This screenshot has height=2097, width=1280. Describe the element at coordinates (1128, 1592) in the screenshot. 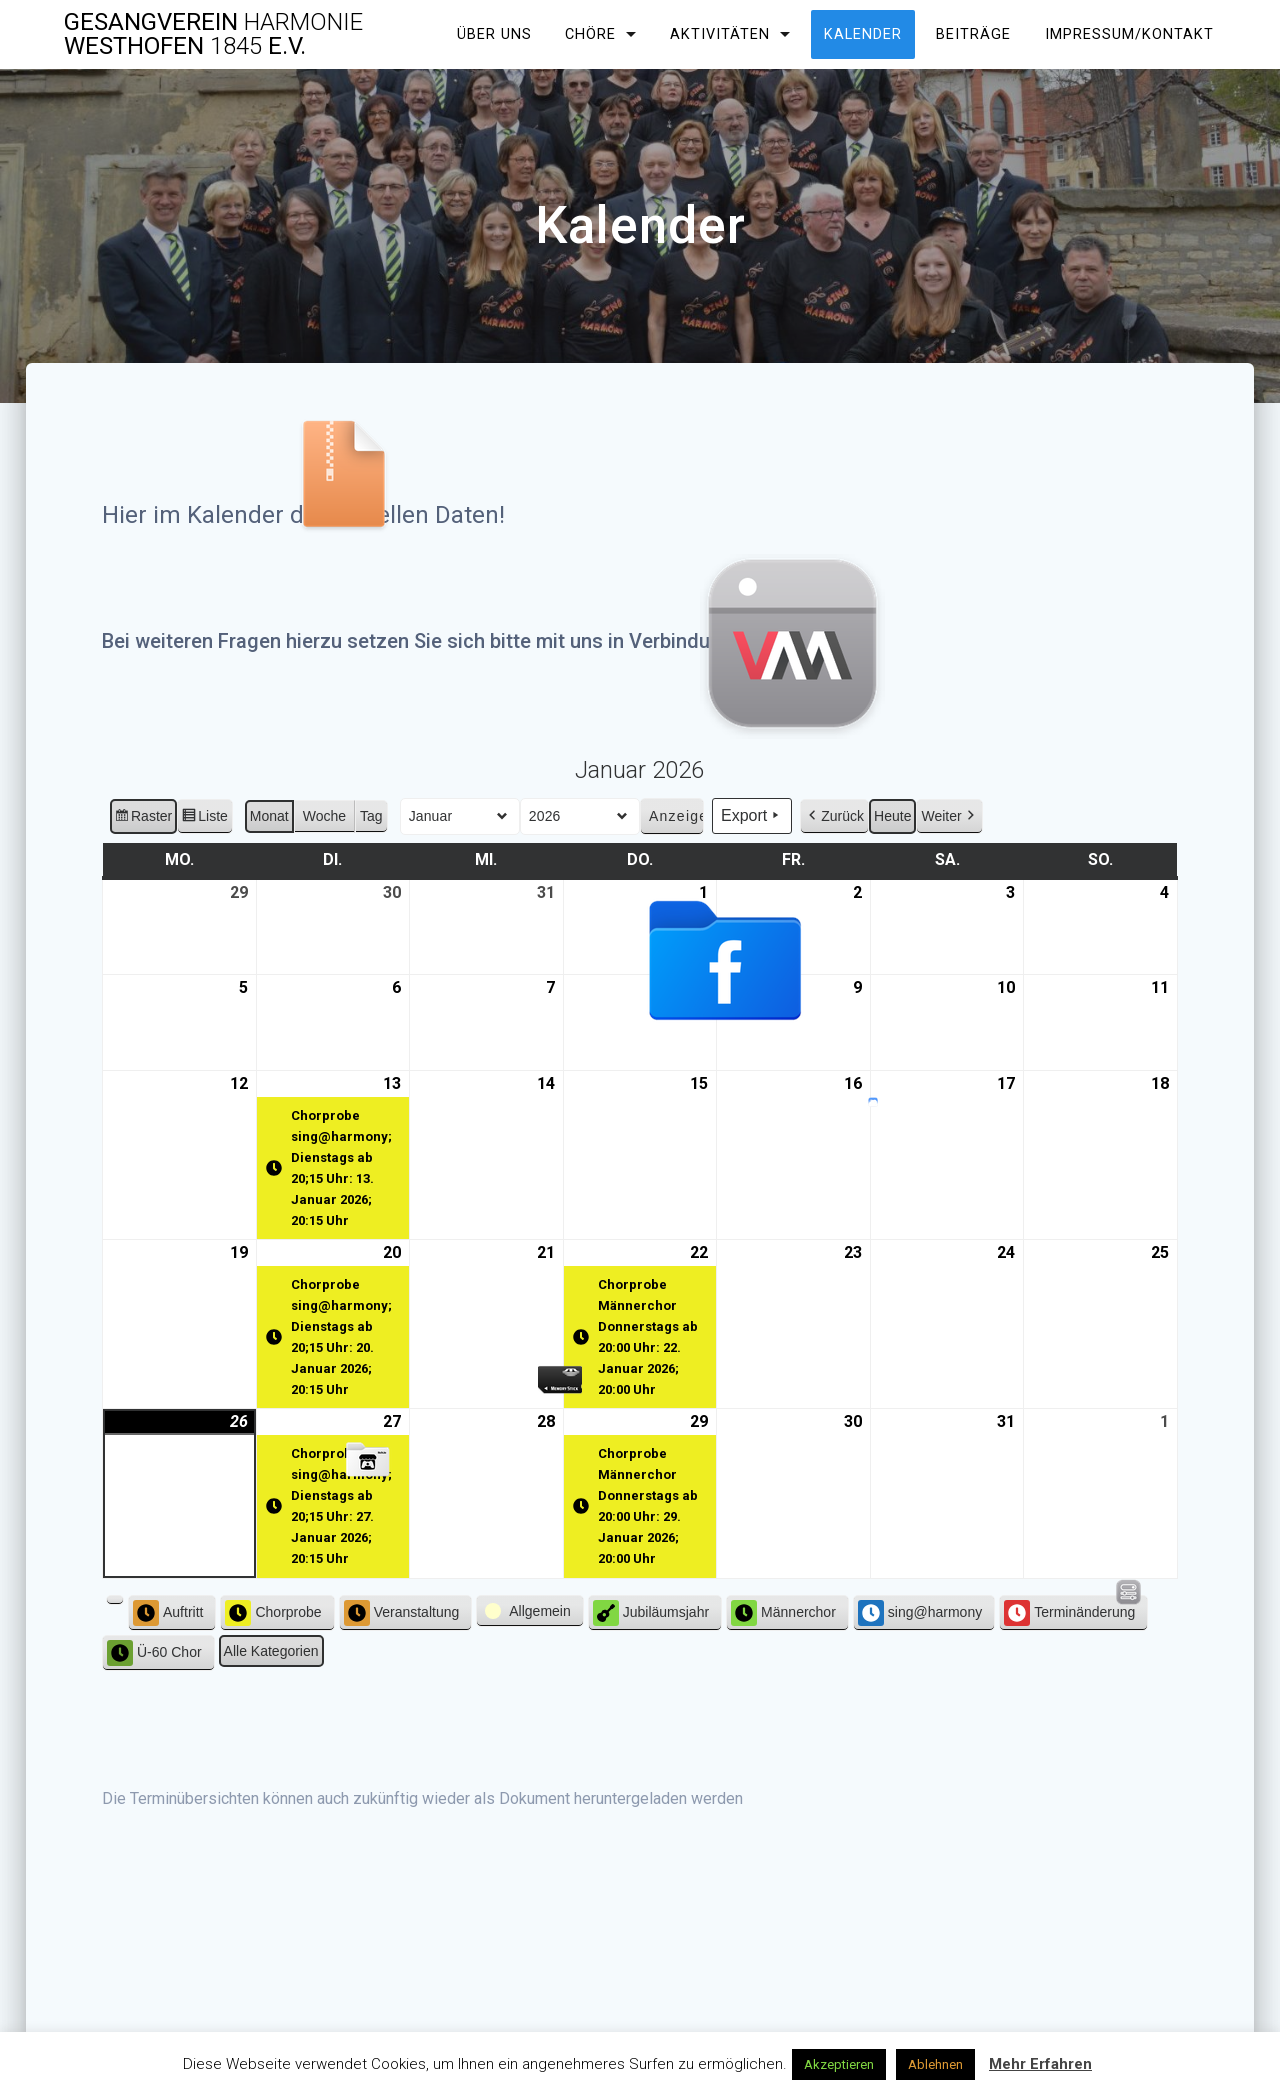

I see `open interface design preferences` at that location.